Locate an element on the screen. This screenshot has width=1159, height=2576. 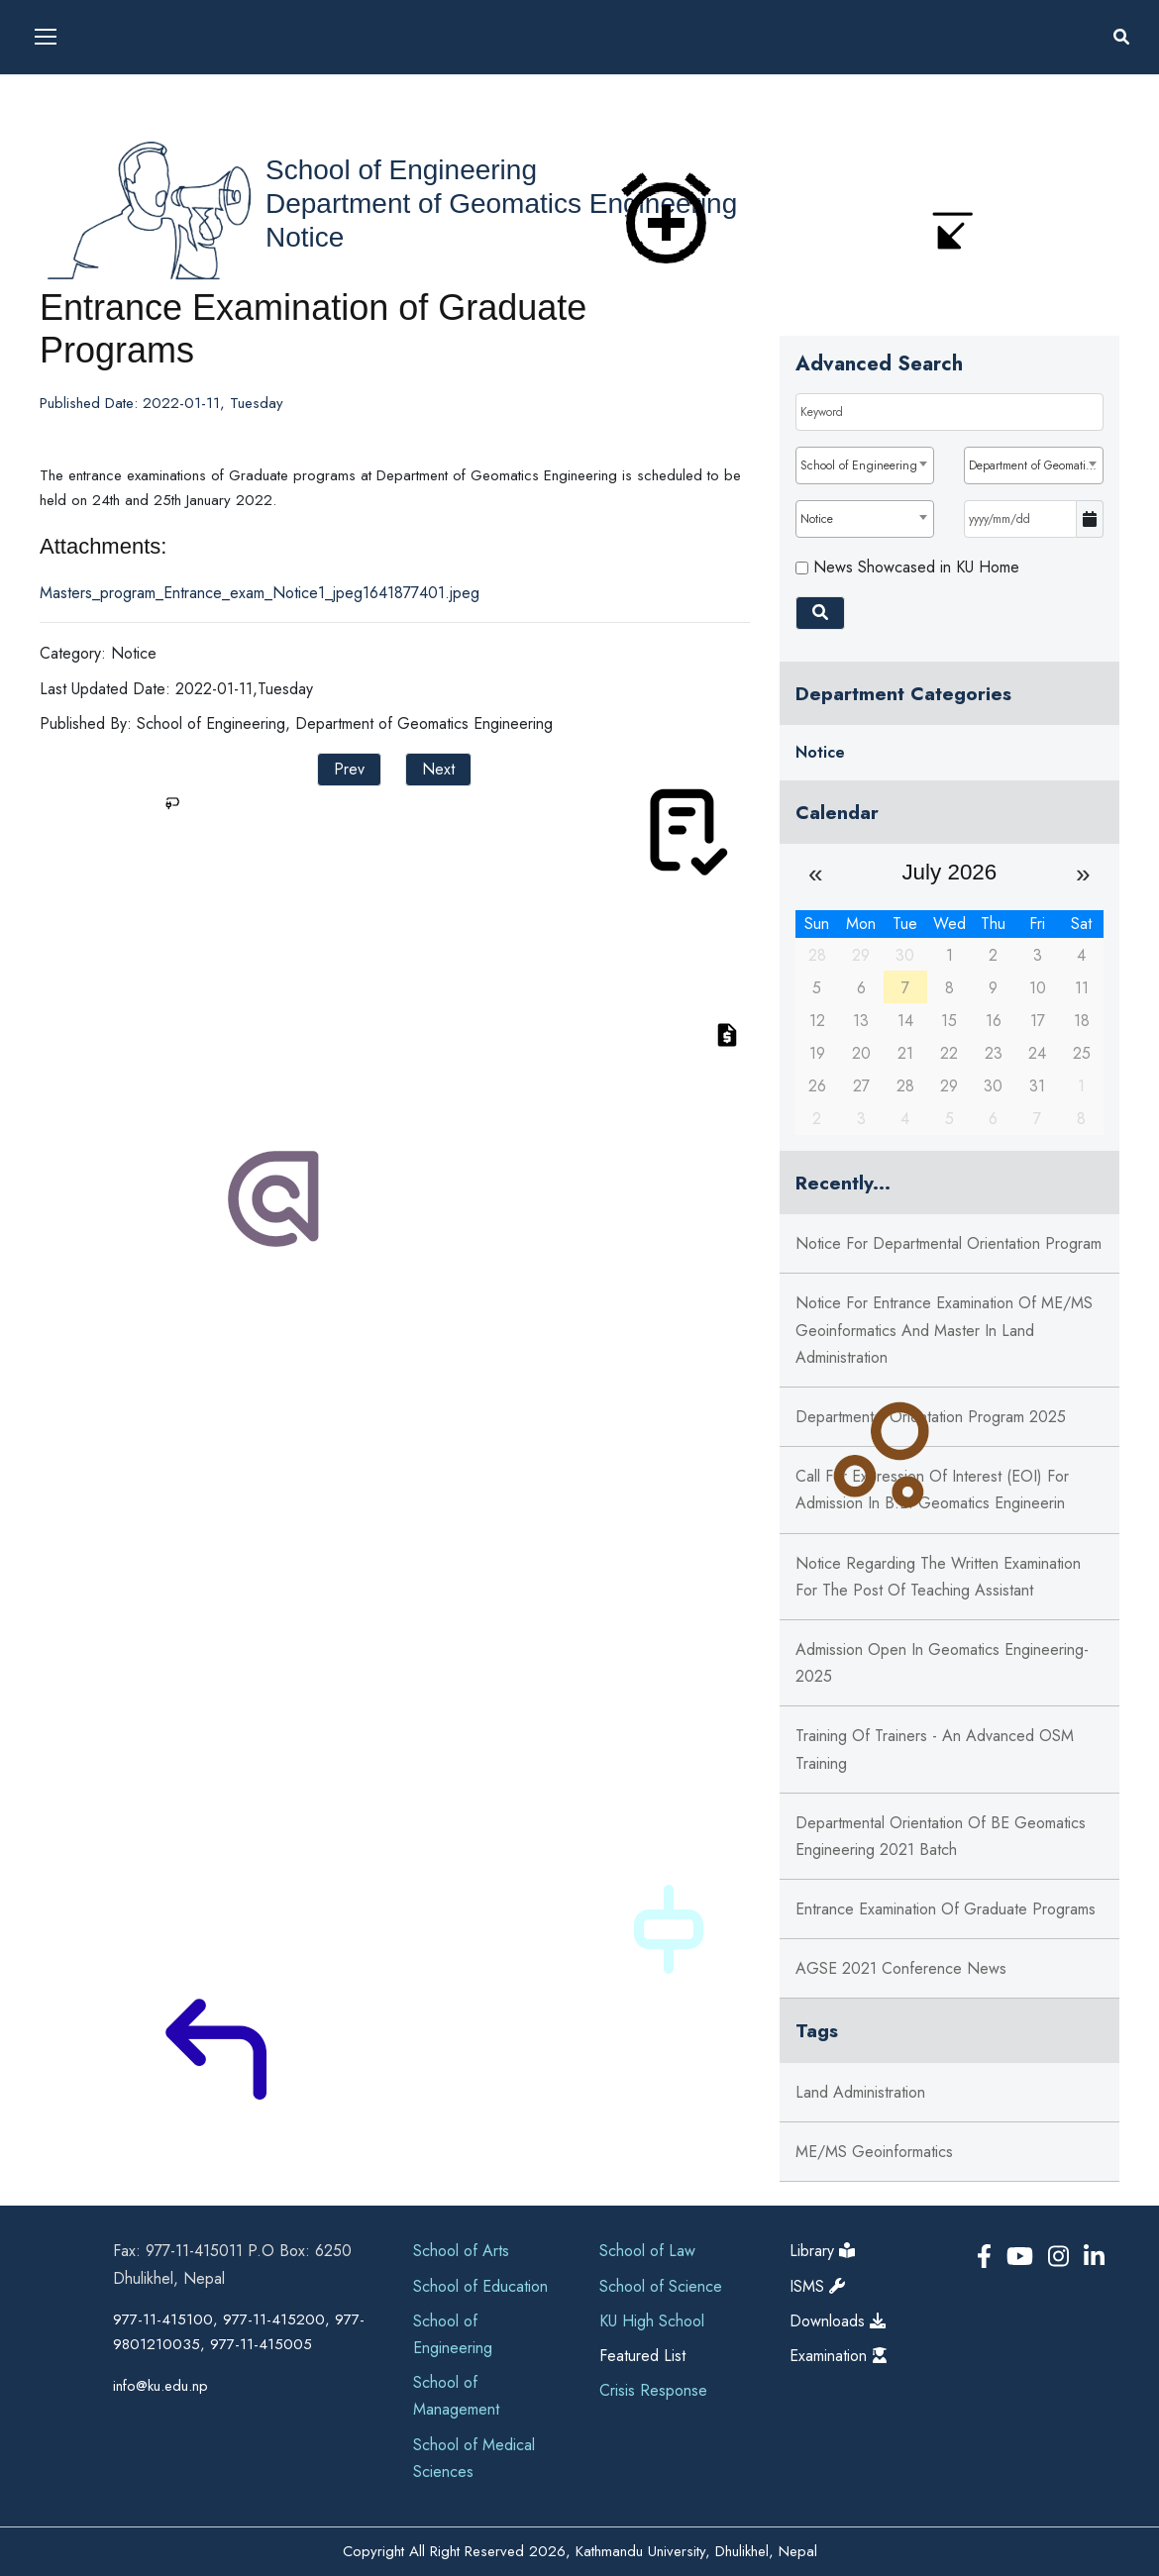
view your task checklist is located at coordinates (686, 830).